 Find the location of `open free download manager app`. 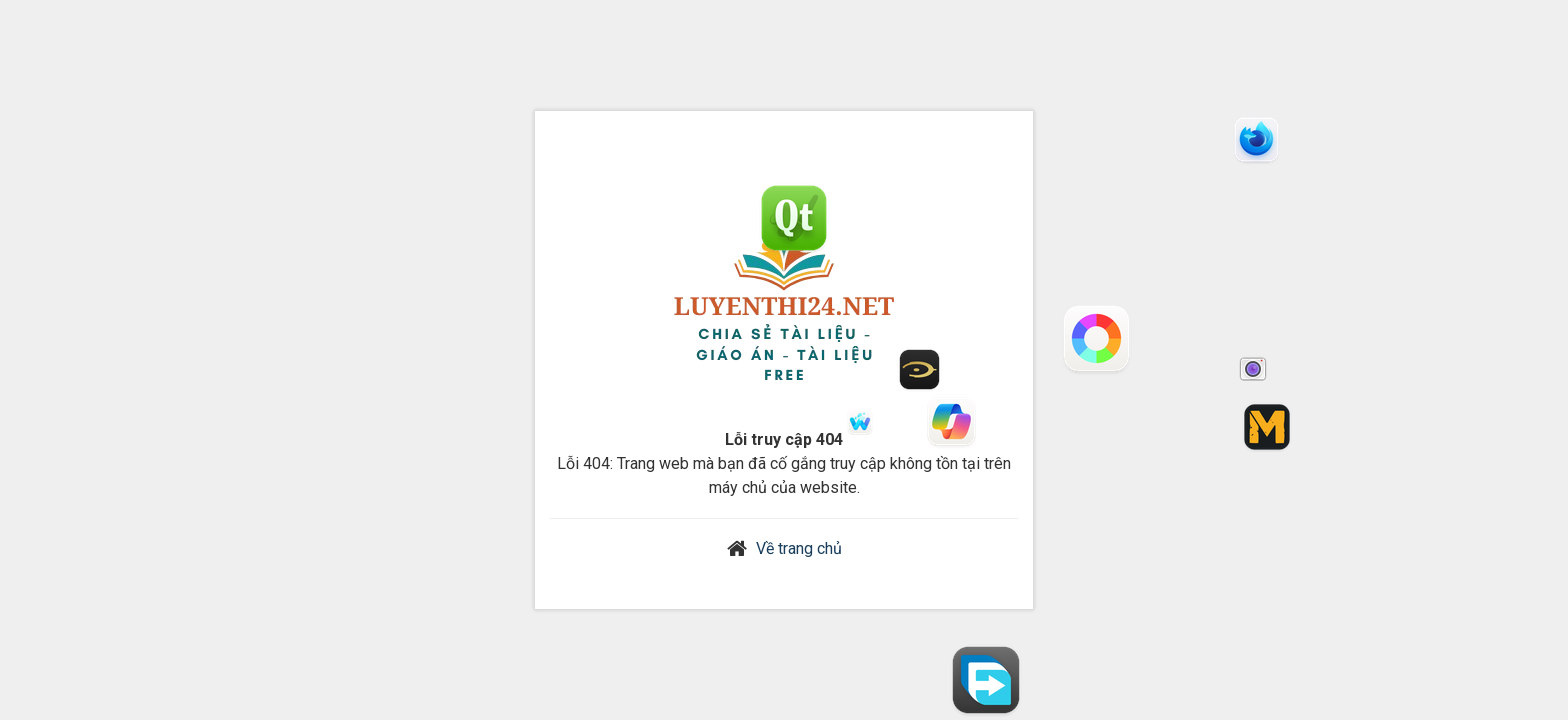

open free download manager app is located at coordinates (986, 680).